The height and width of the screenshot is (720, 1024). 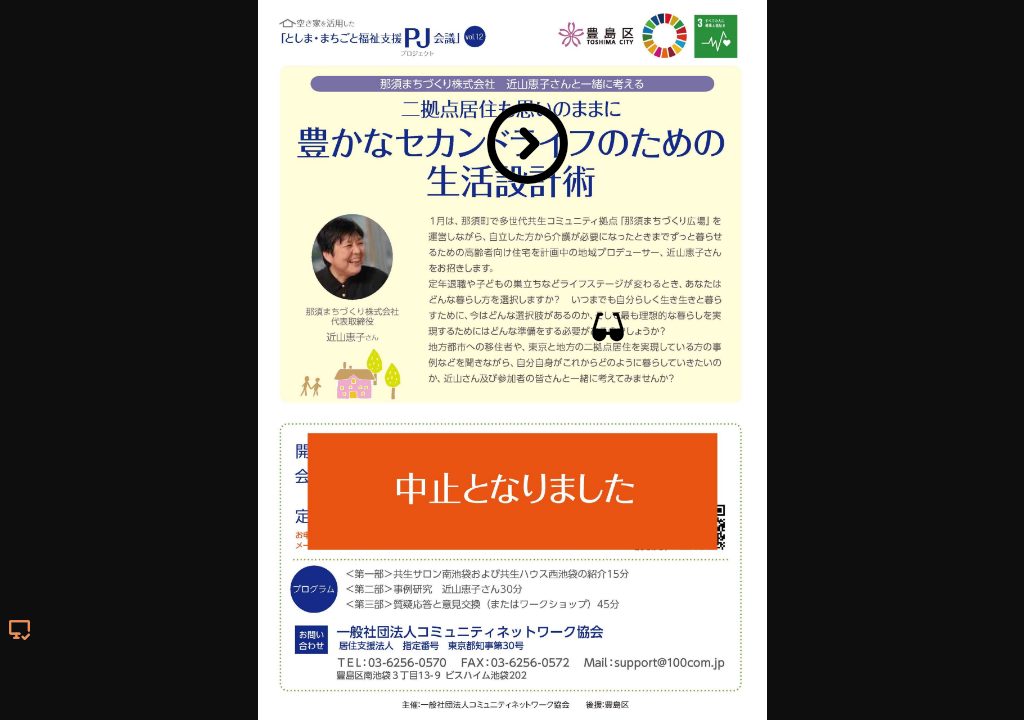 What do you see at coordinates (19, 629) in the screenshot?
I see `device successfully connected` at bounding box center [19, 629].